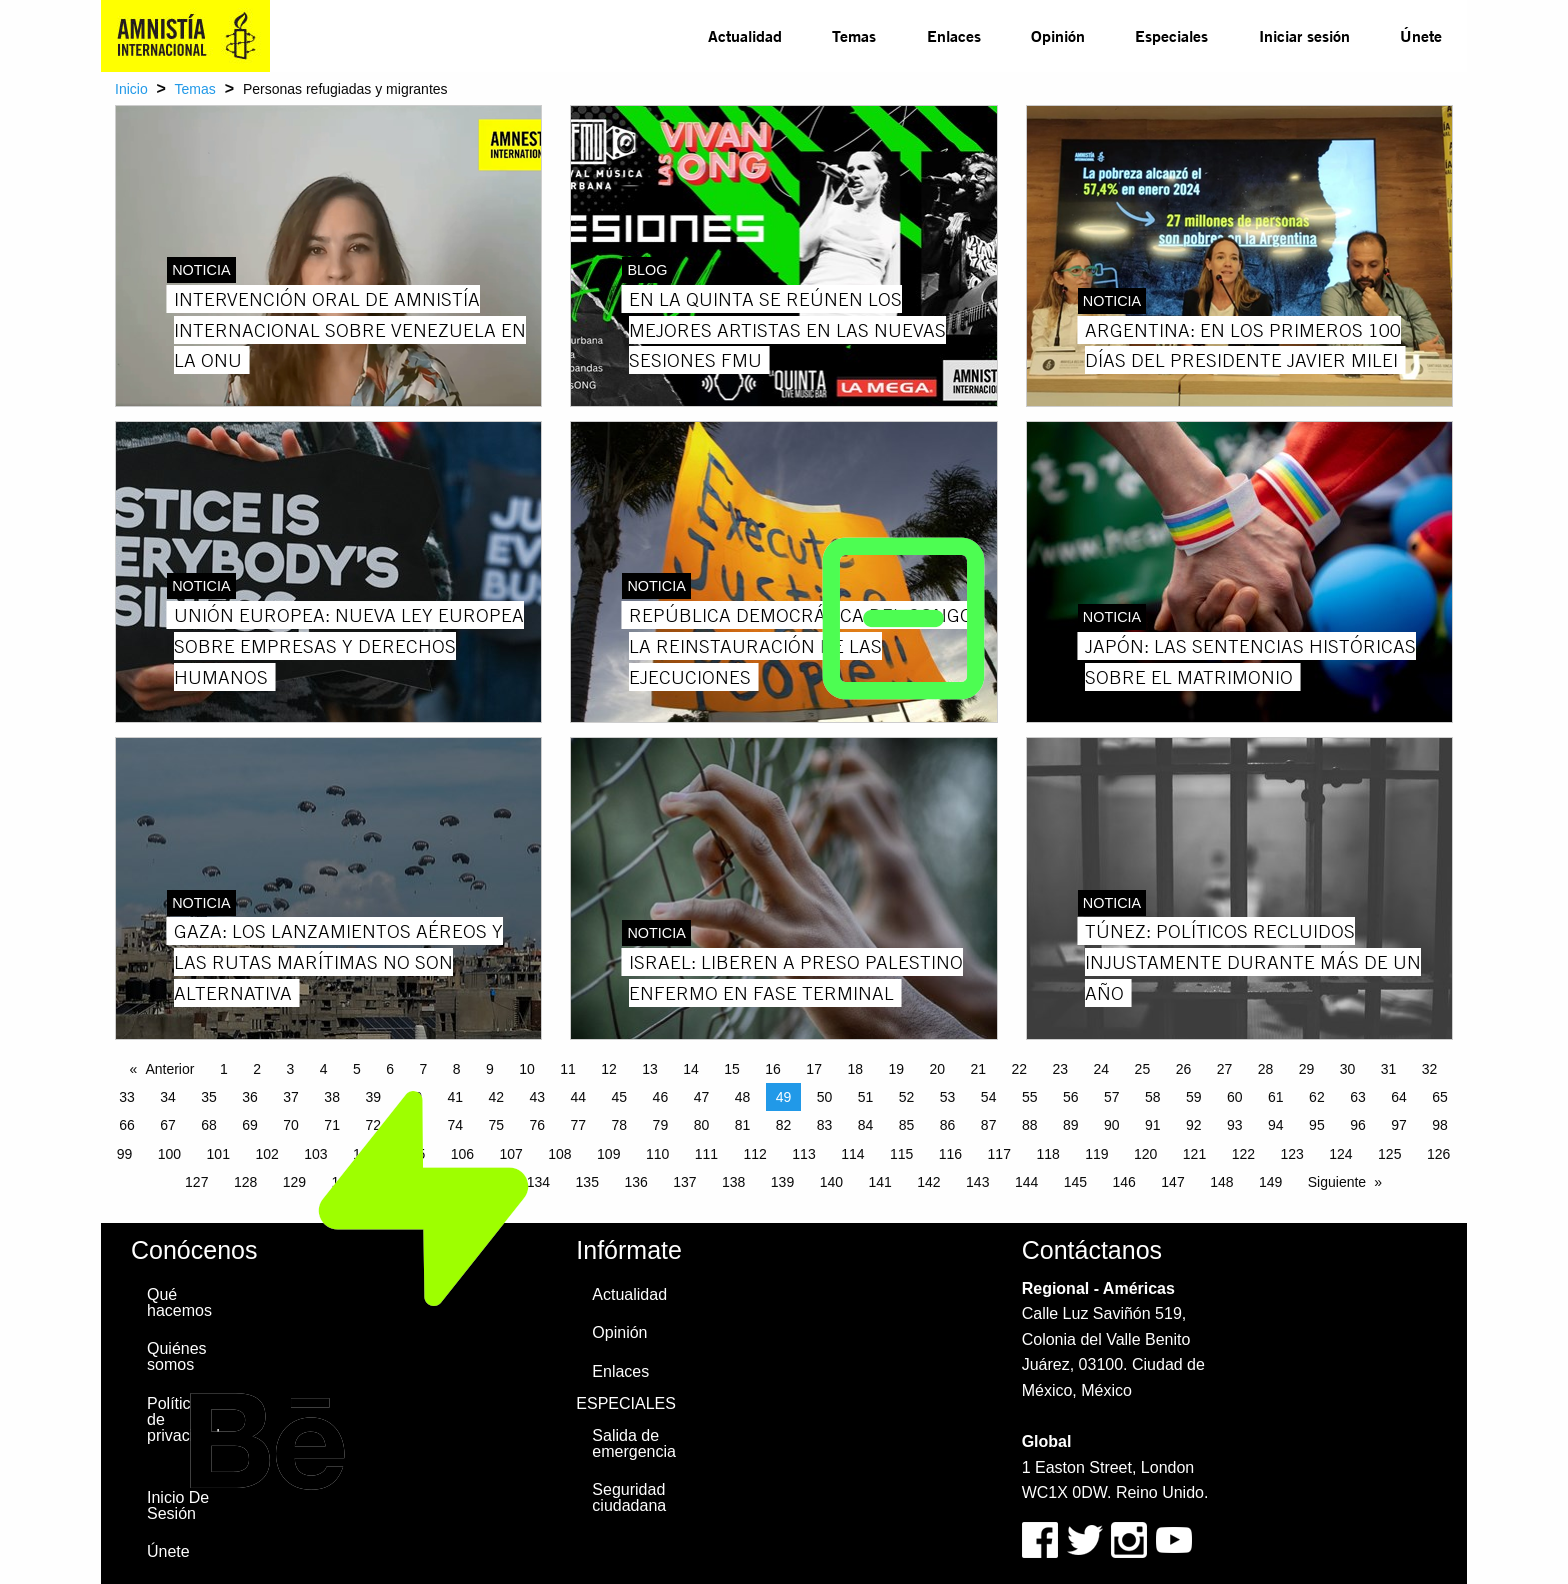 This screenshot has height=1584, width=1568. Describe the element at coordinates (267, 1441) in the screenshot. I see `visit behance portfolio` at that location.